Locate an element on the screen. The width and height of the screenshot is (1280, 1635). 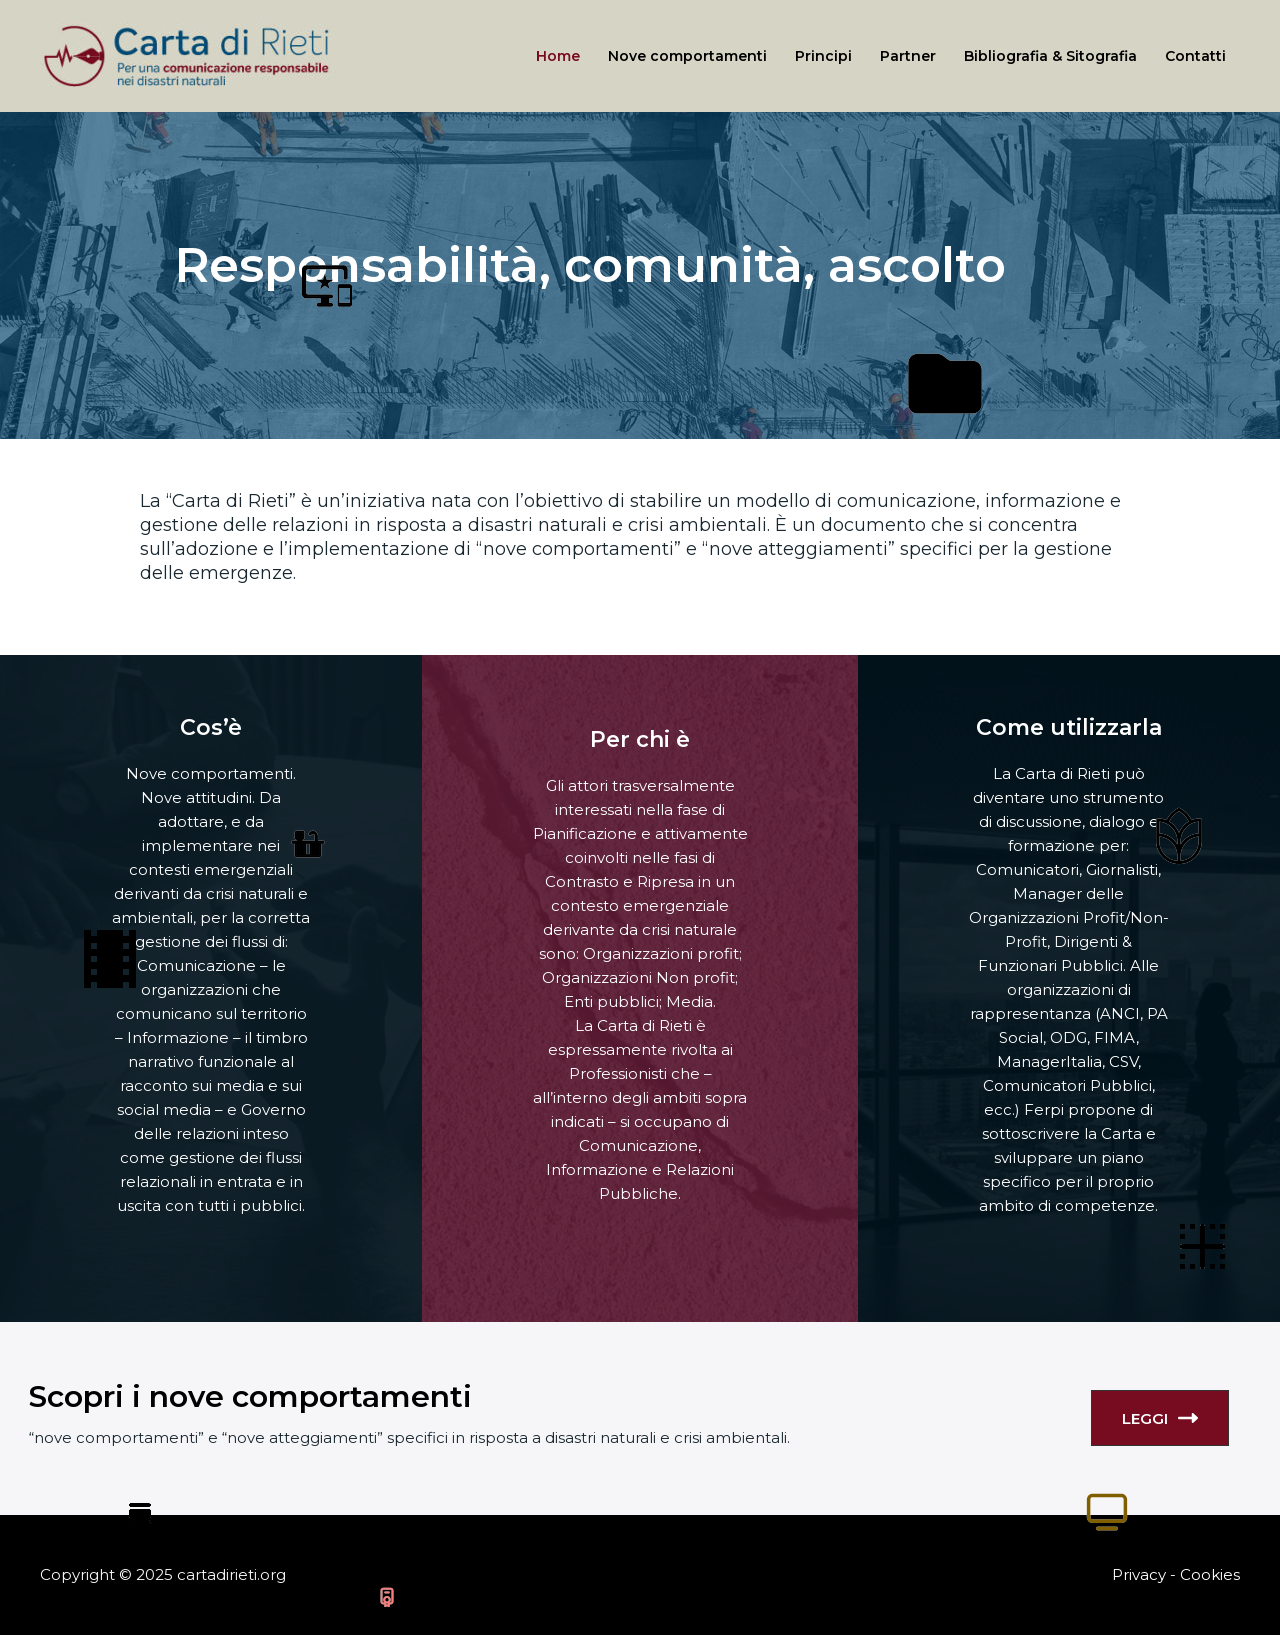
view important or starred devices is located at coordinates (327, 286).